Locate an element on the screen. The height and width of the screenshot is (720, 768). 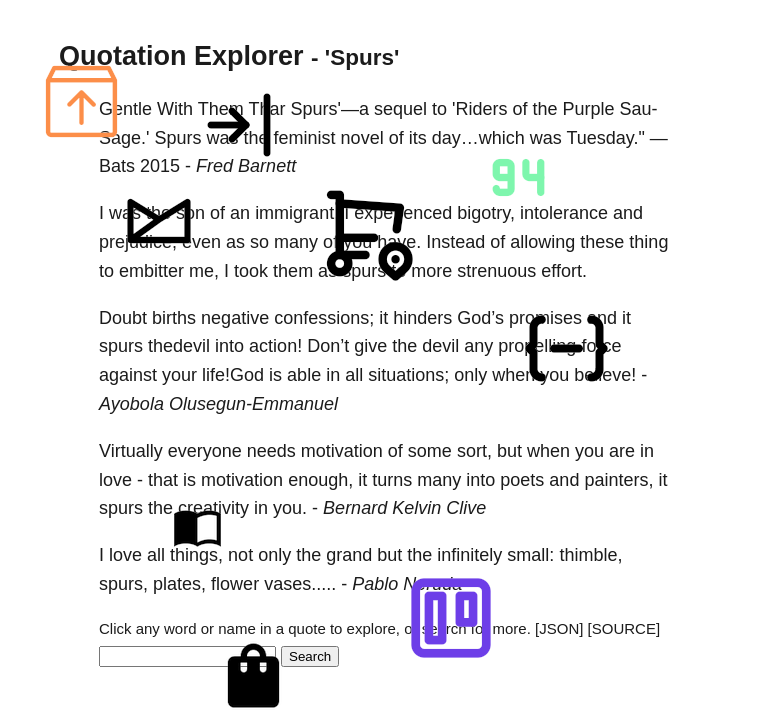
campaign monitor logo is located at coordinates (159, 221).